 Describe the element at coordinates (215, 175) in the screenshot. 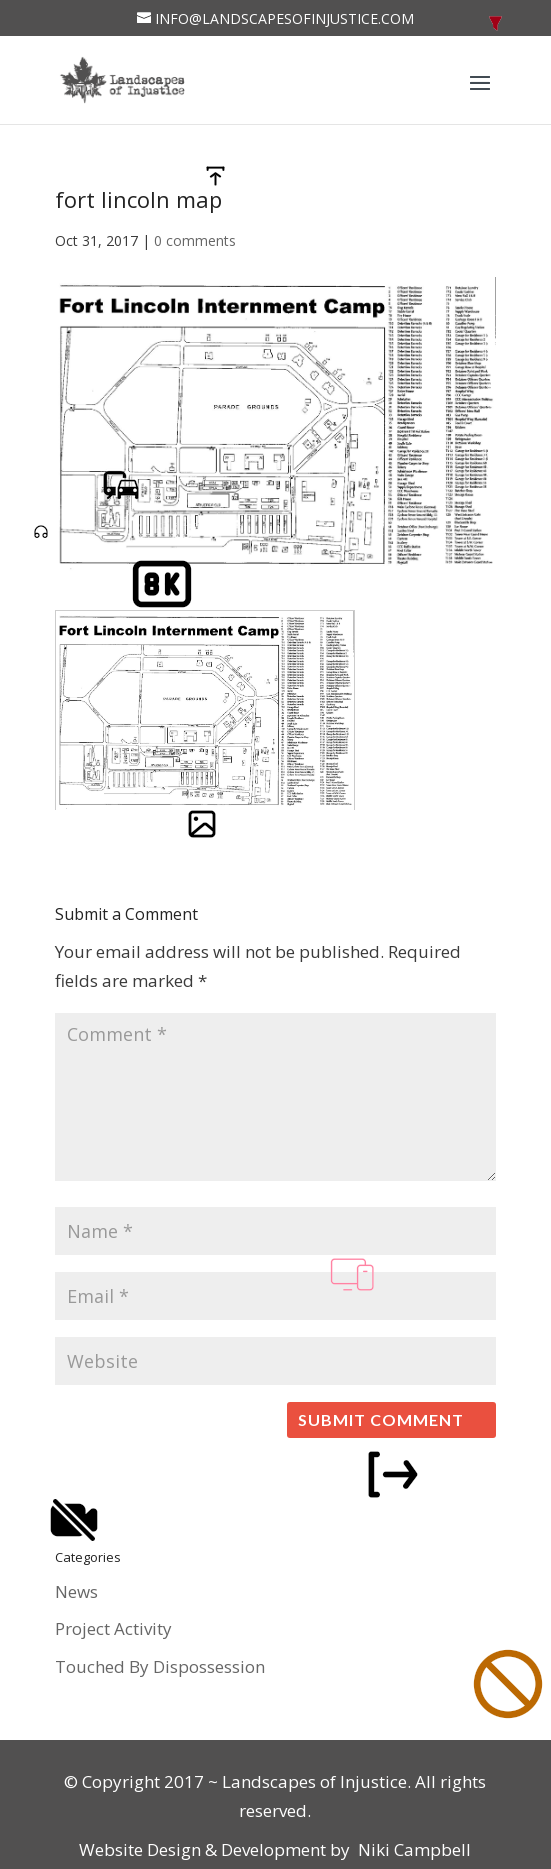

I see `upload a file or document` at that location.